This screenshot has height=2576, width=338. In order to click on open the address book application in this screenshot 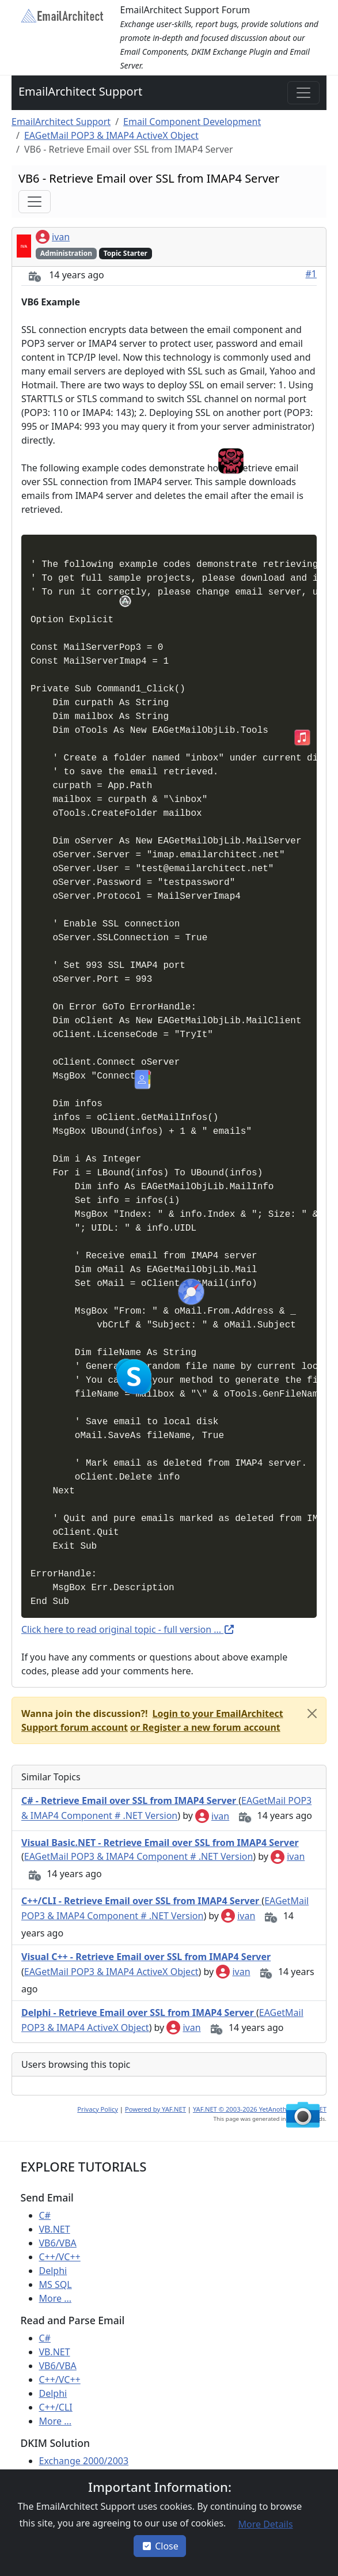, I will do `click(142, 1079)`.